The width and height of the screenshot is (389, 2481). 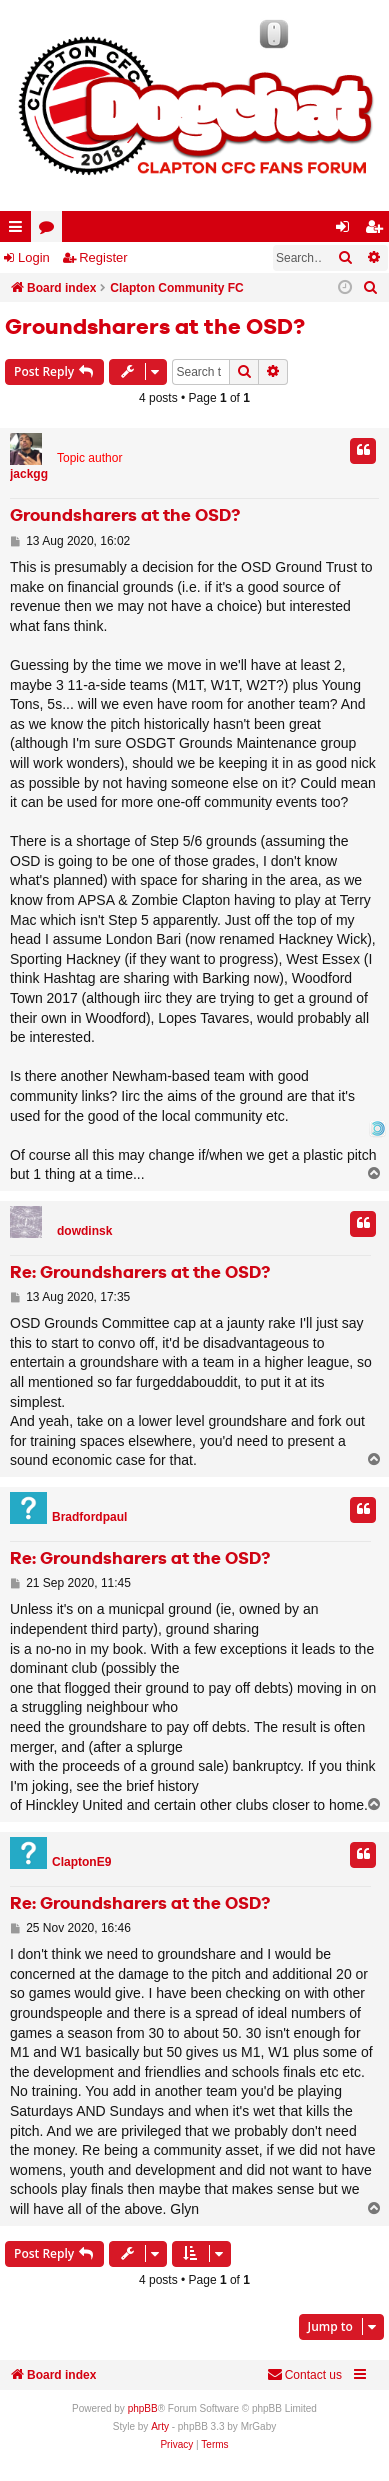 What do you see at coordinates (377, 1128) in the screenshot?
I see `open alvr virtual reality streaming app` at bounding box center [377, 1128].